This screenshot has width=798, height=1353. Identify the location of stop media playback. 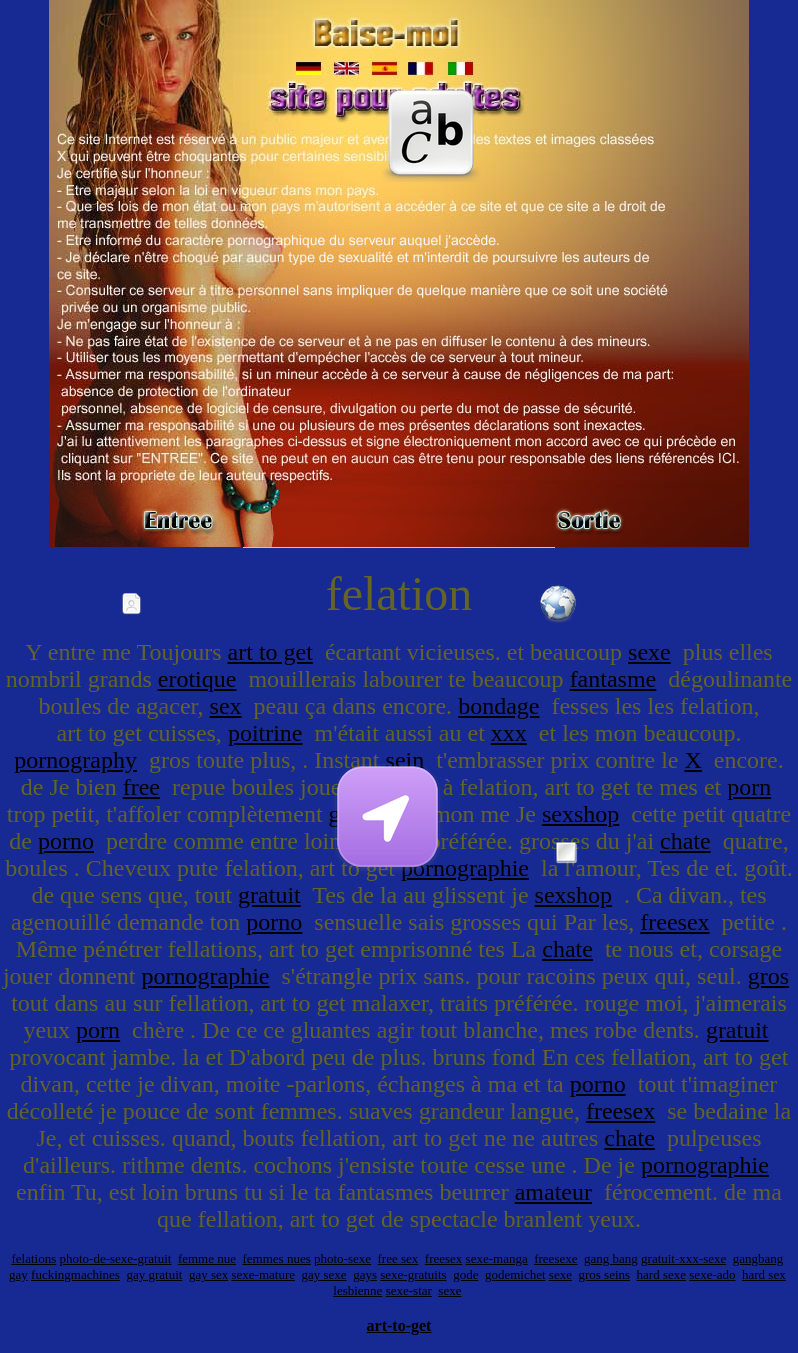
(566, 852).